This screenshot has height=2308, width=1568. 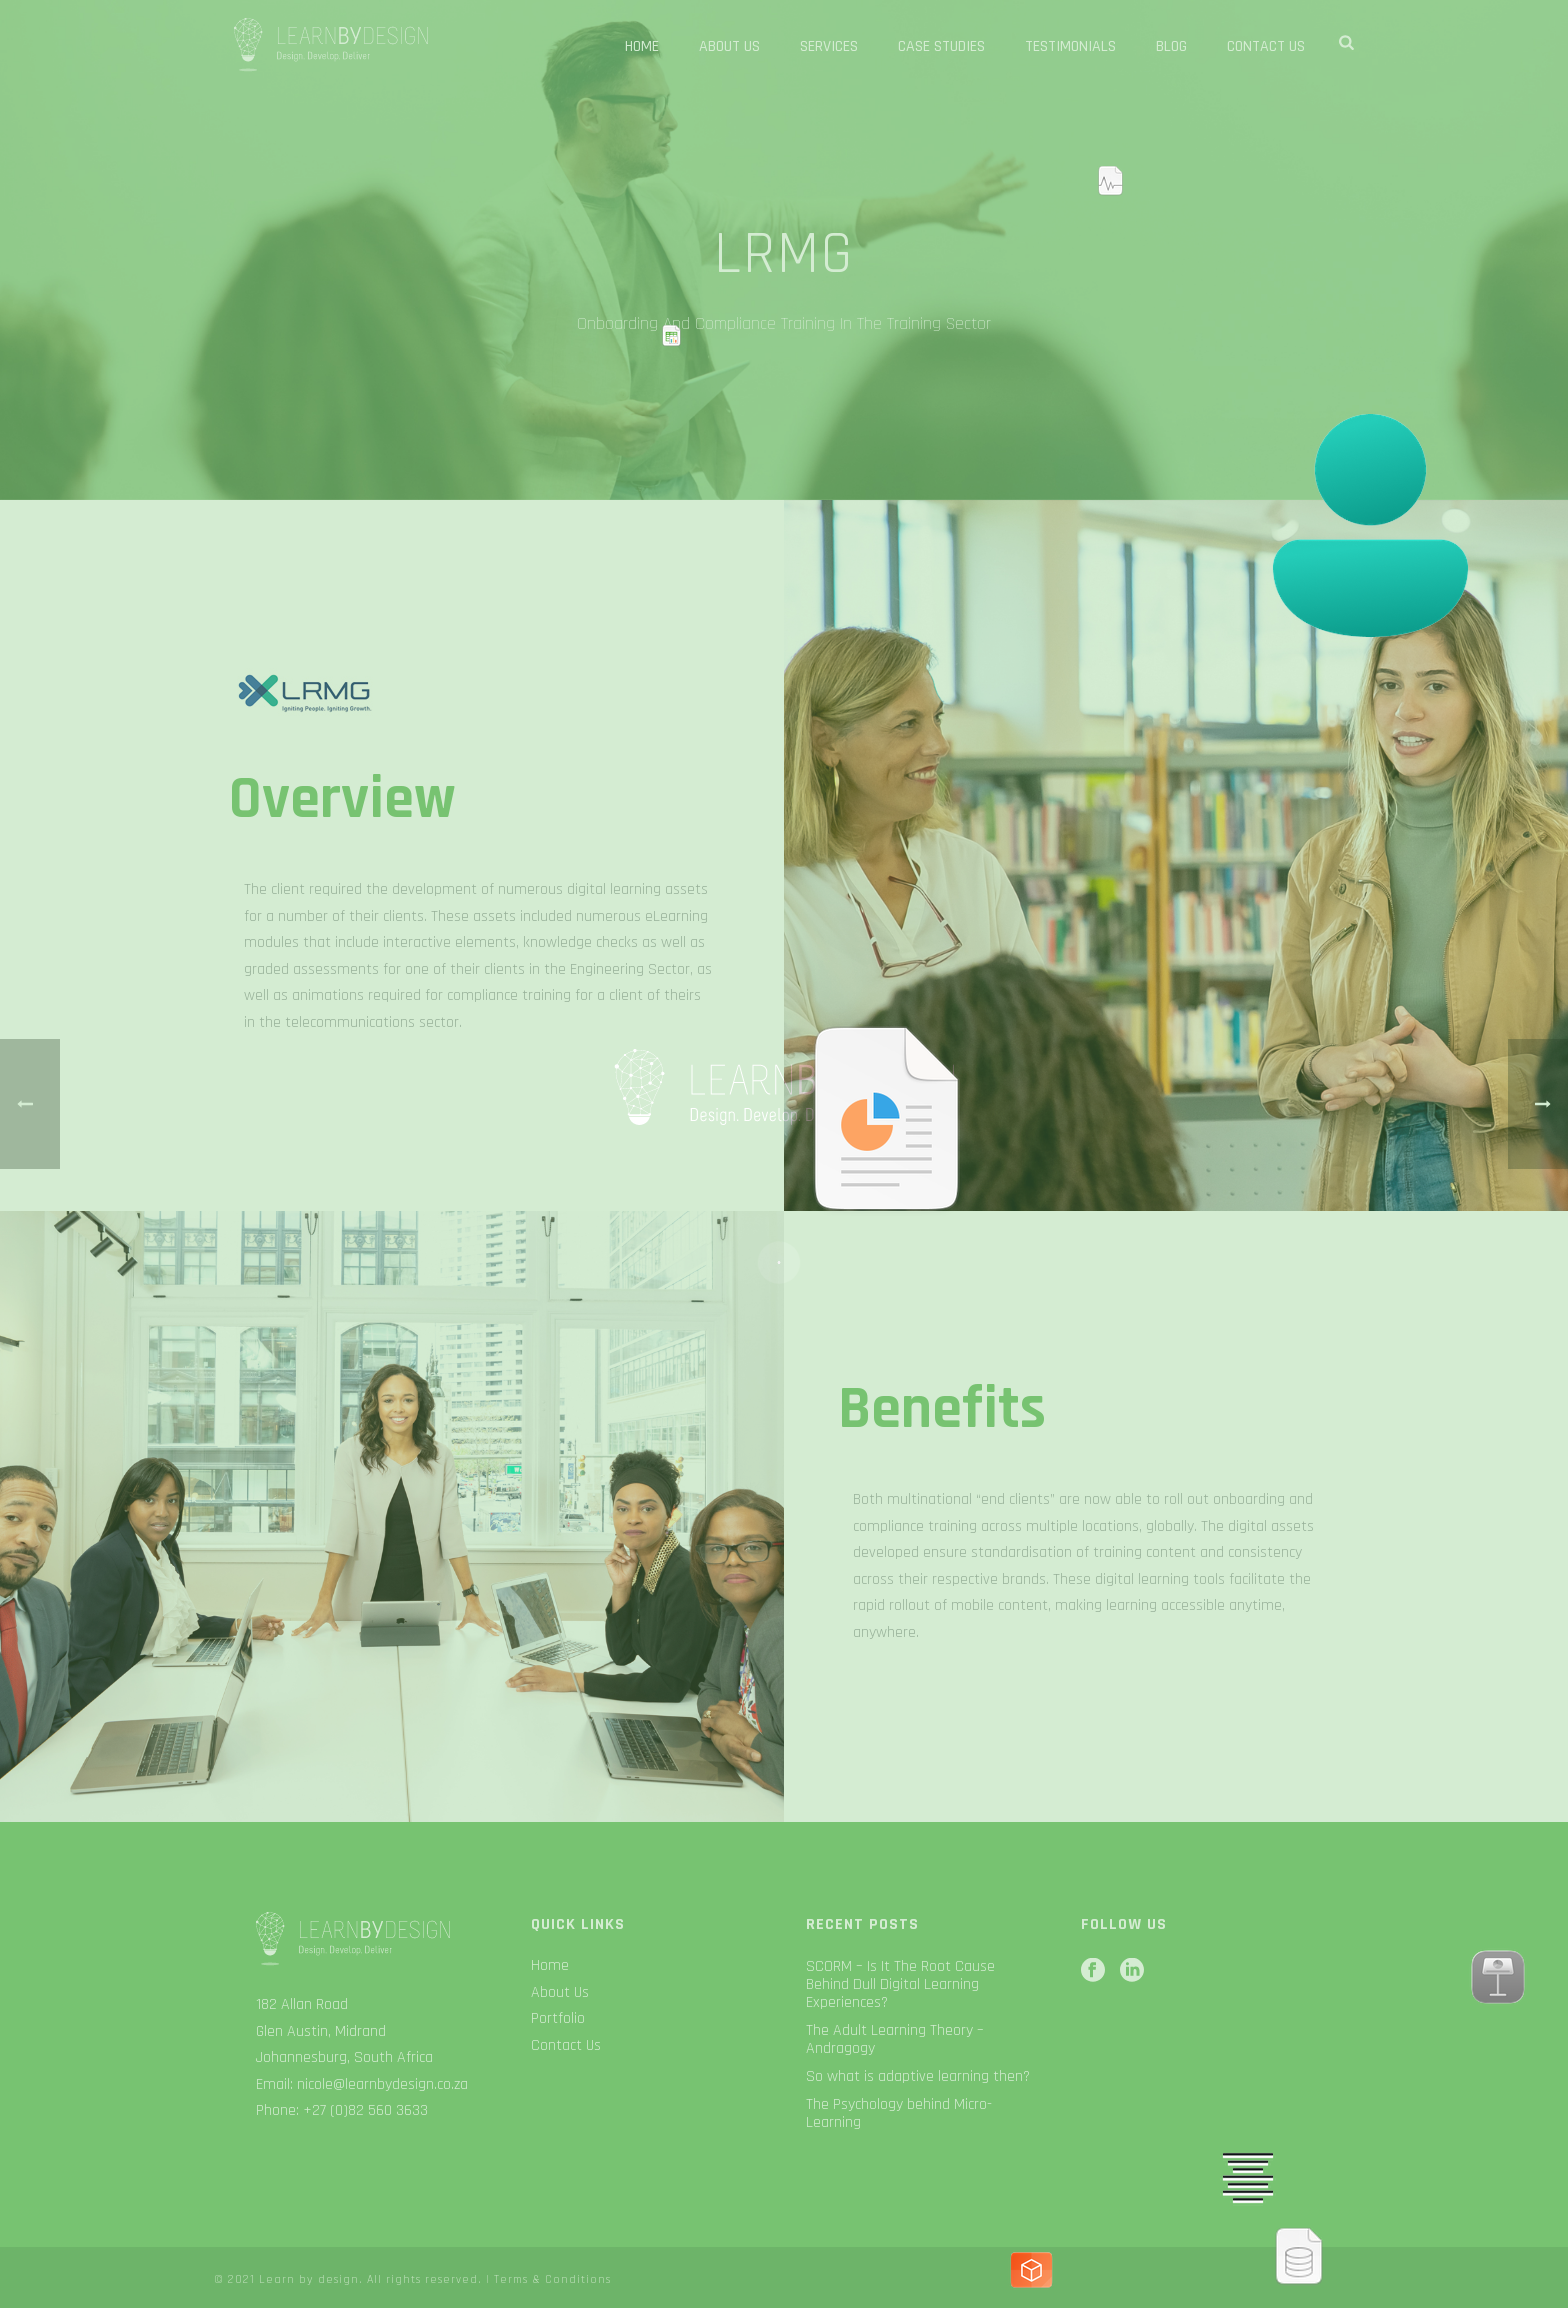 I want to click on open a database file, so click(x=1299, y=2256).